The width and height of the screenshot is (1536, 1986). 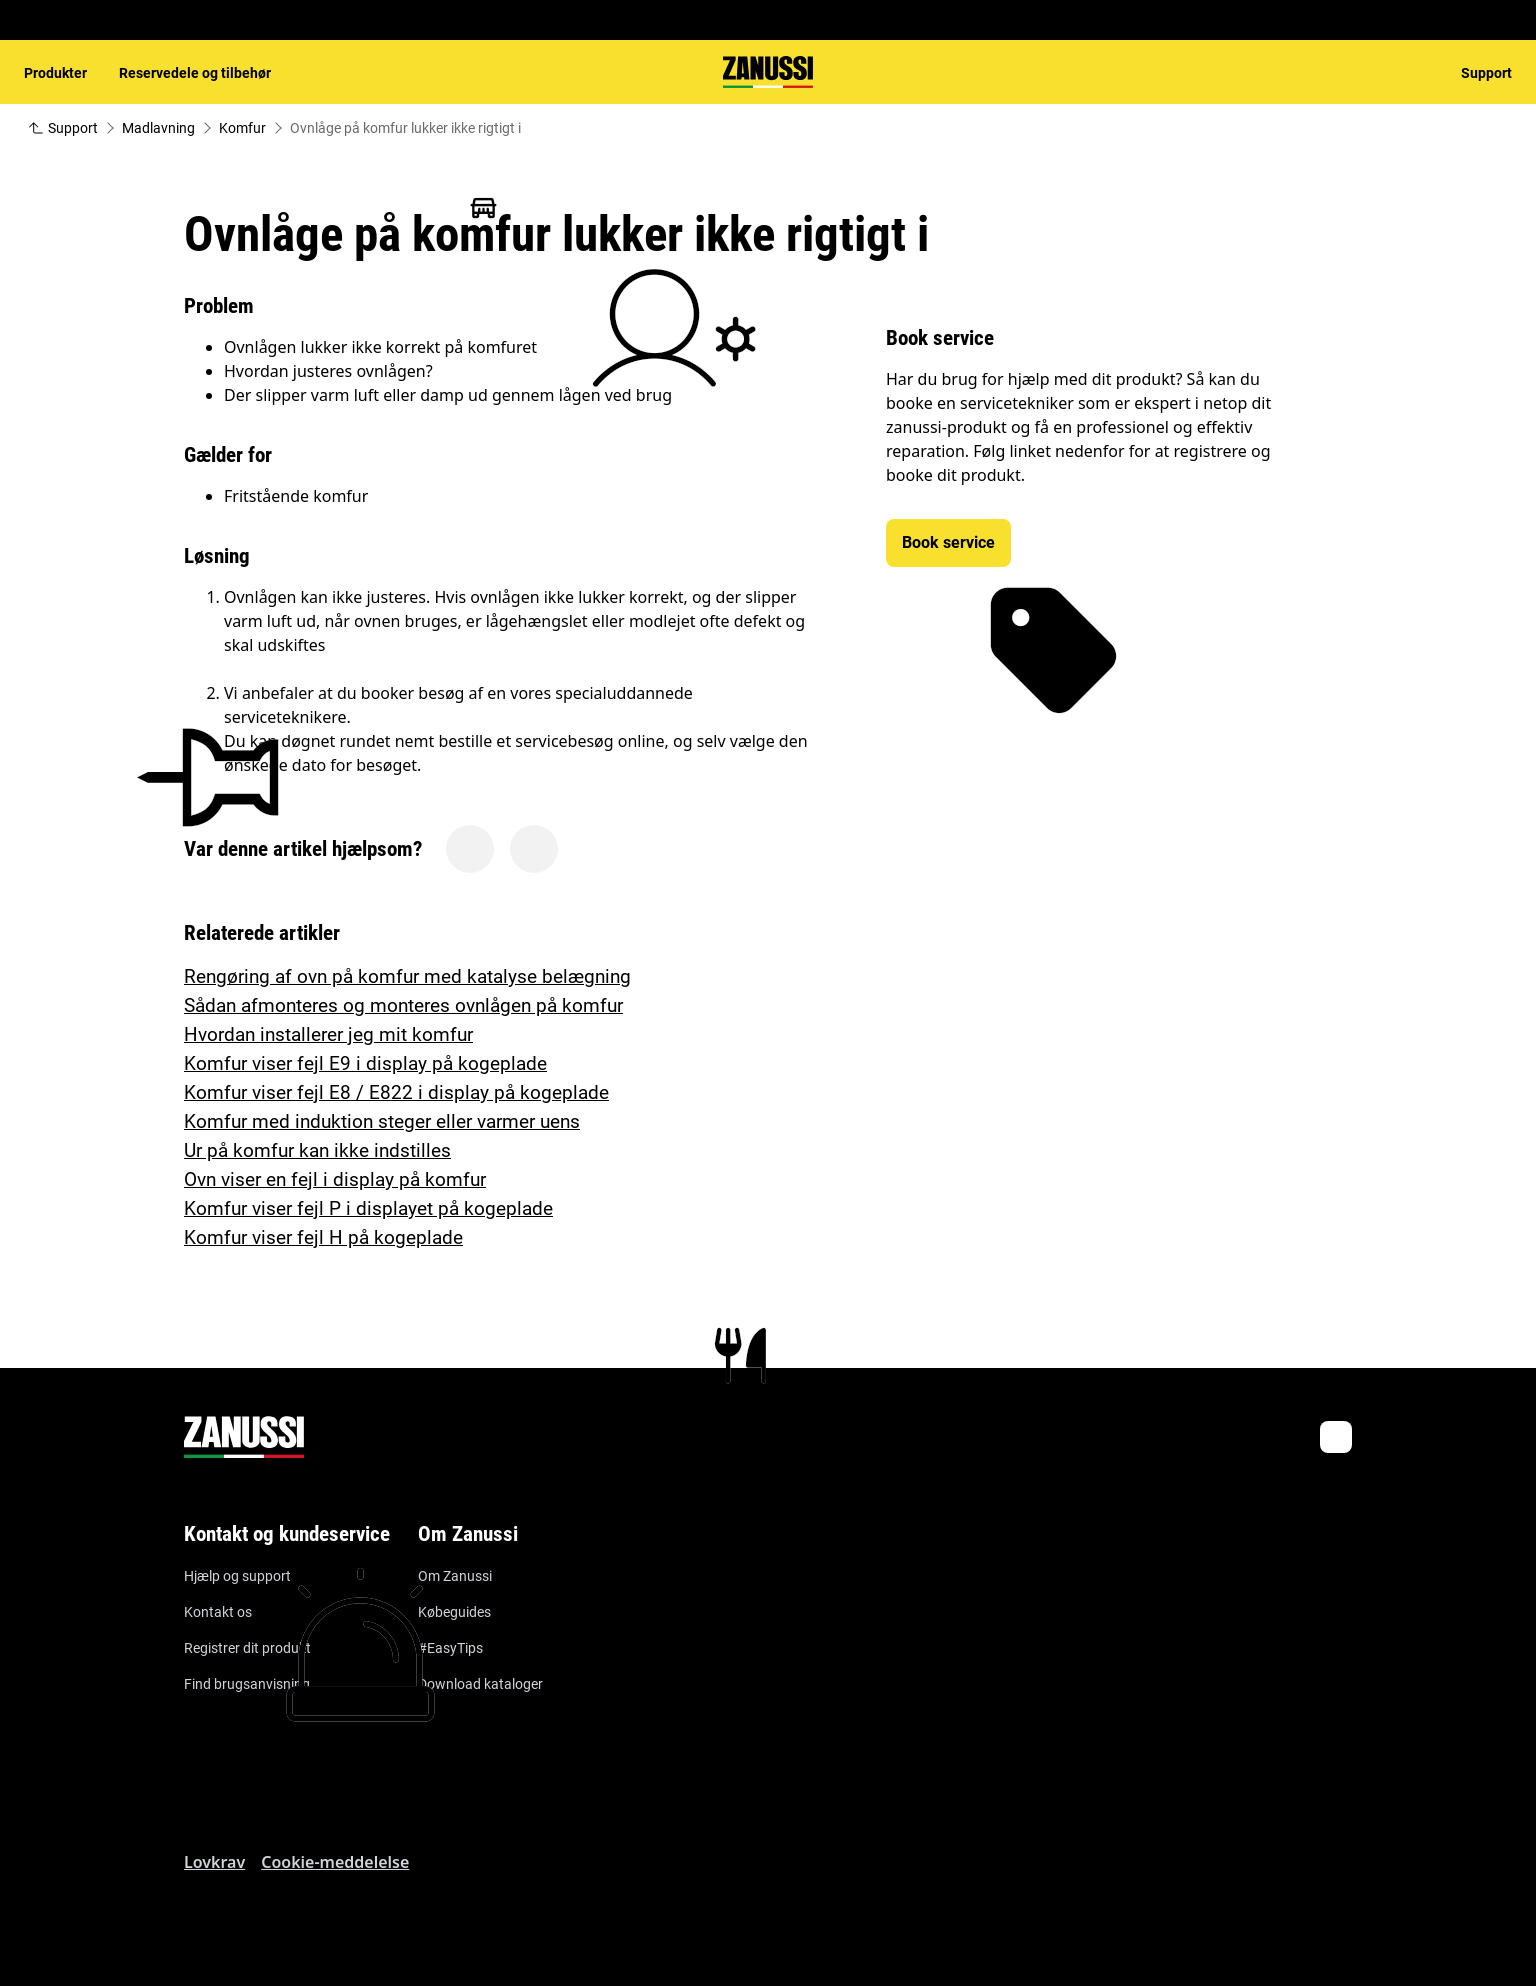 What do you see at coordinates (668, 333) in the screenshot?
I see `access user settings` at bounding box center [668, 333].